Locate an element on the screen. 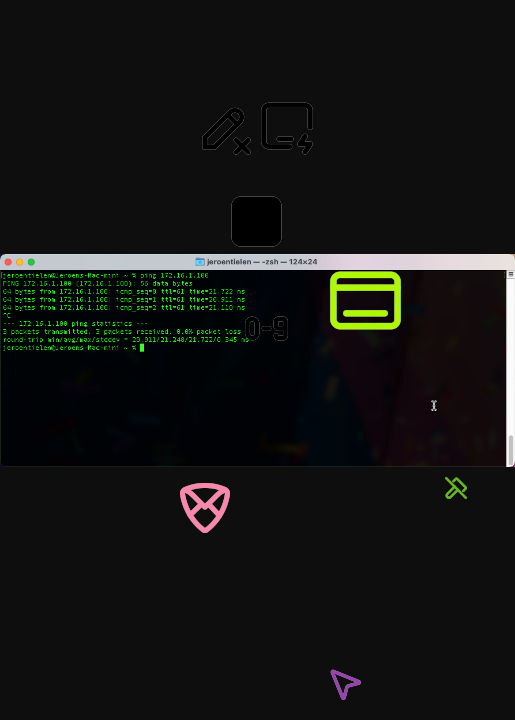 The width and height of the screenshot is (515, 720). cancel editing mode is located at coordinates (224, 128).